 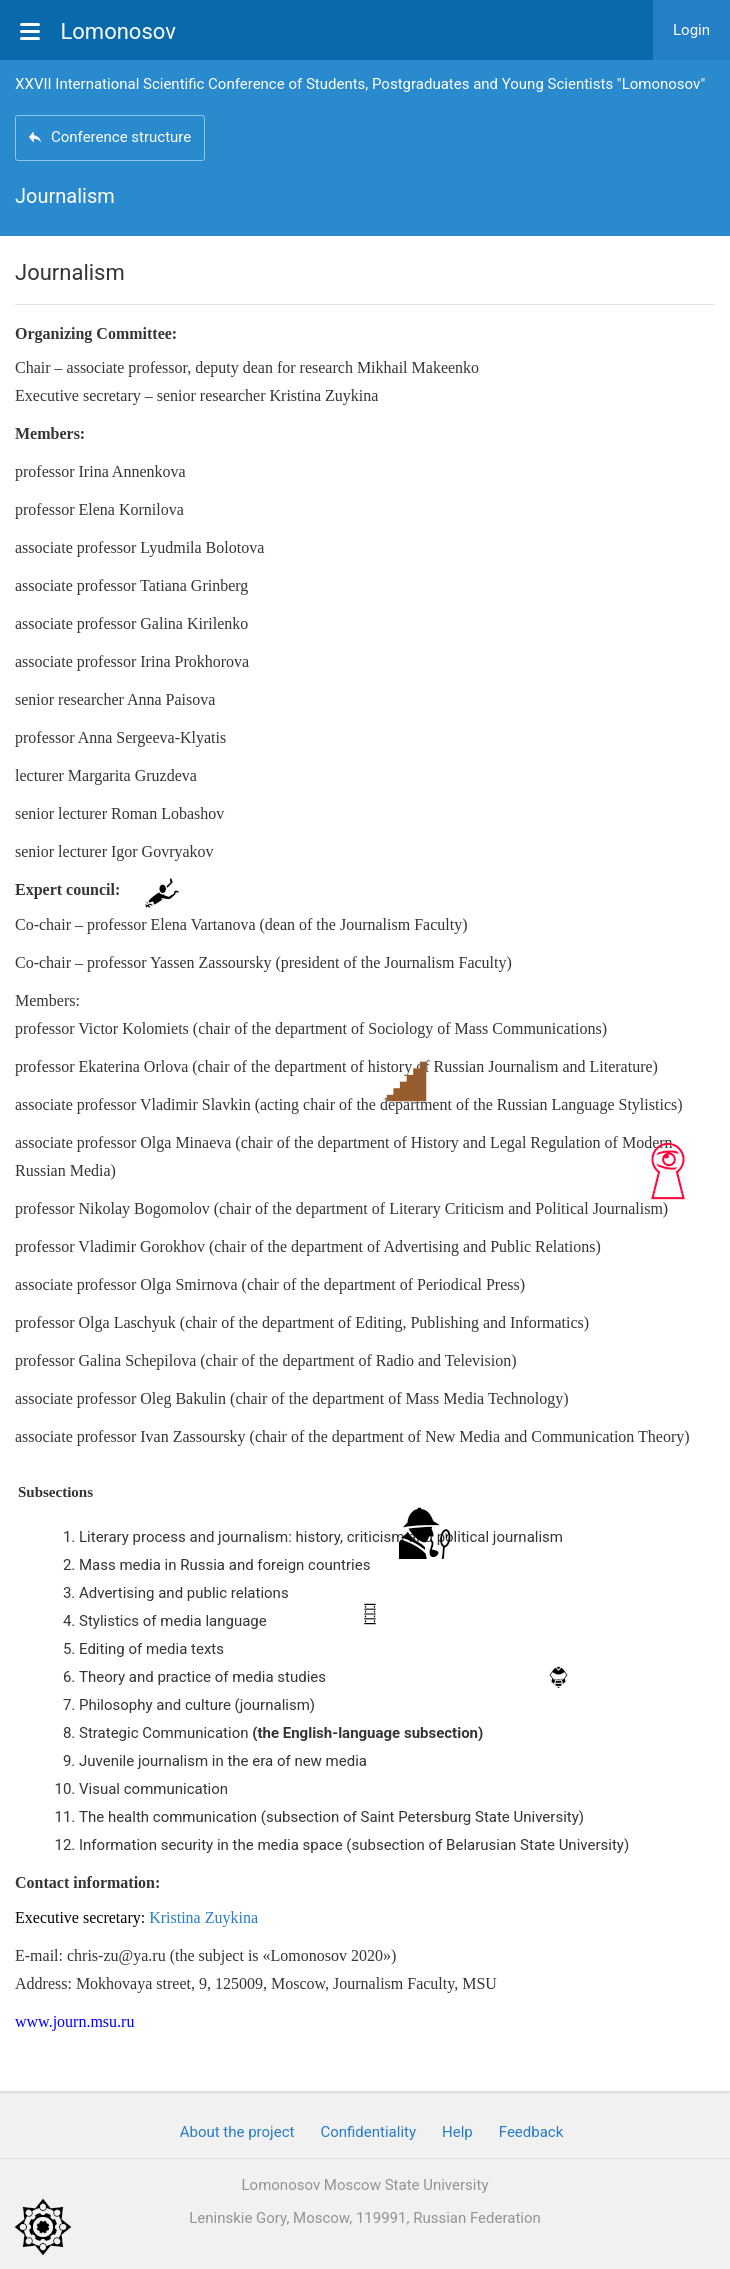 What do you see at coordinates (43, 2227) in the screenshot?
I see `decorative badge or achievement emblem` at bounding box center [43, 2227].